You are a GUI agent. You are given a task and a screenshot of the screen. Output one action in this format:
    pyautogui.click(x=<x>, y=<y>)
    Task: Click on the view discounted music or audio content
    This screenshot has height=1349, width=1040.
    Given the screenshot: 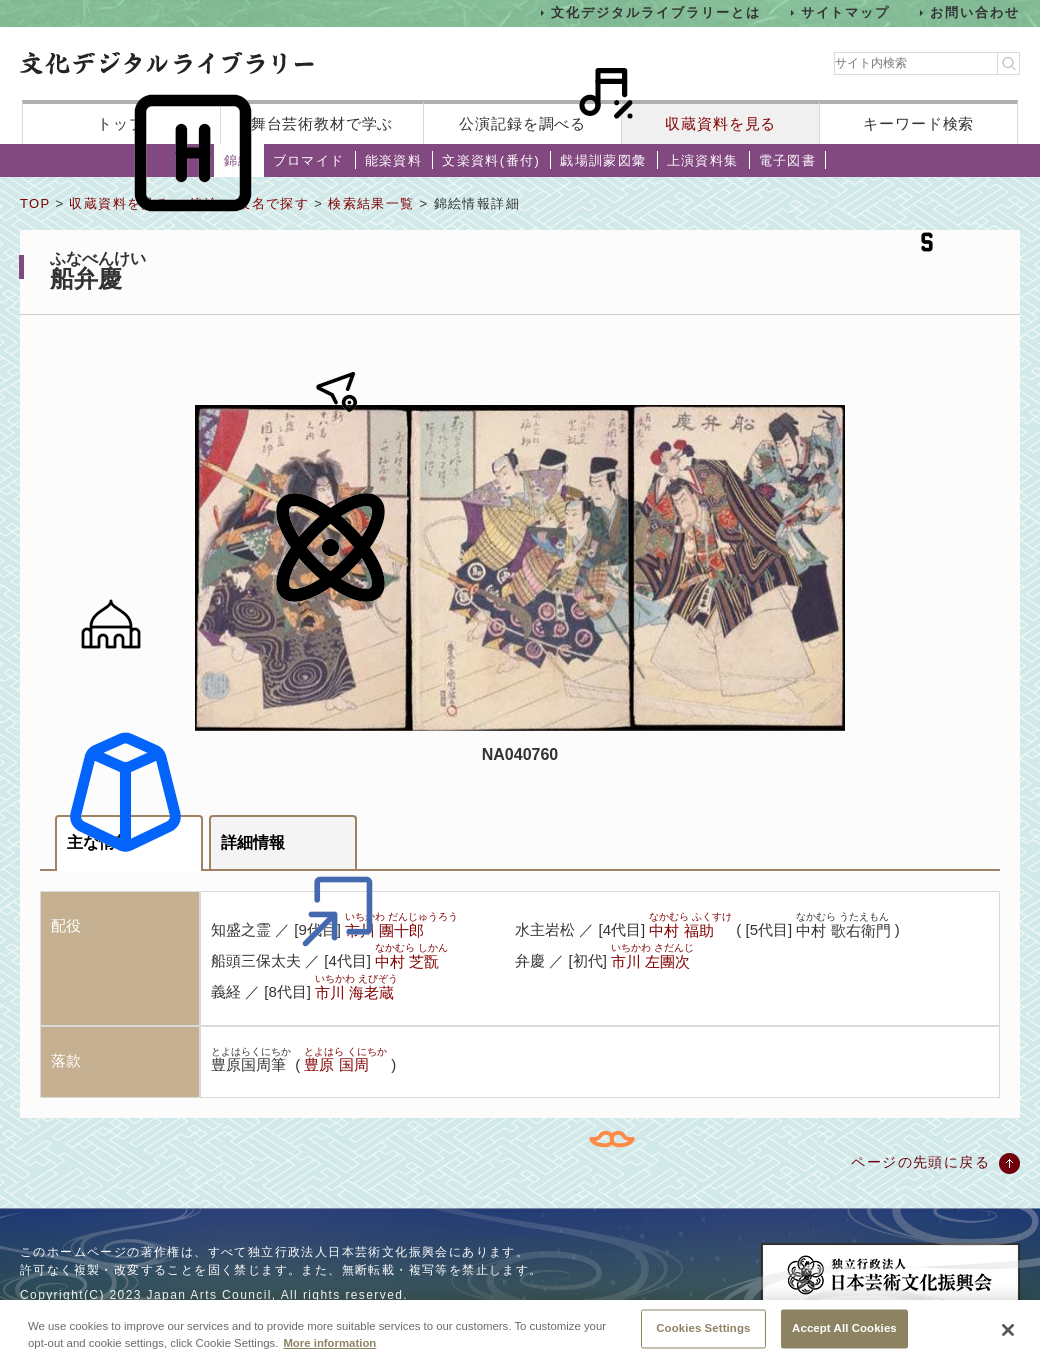 What is the action you would take?
    pyautogui.click(x=606, y=92)
    